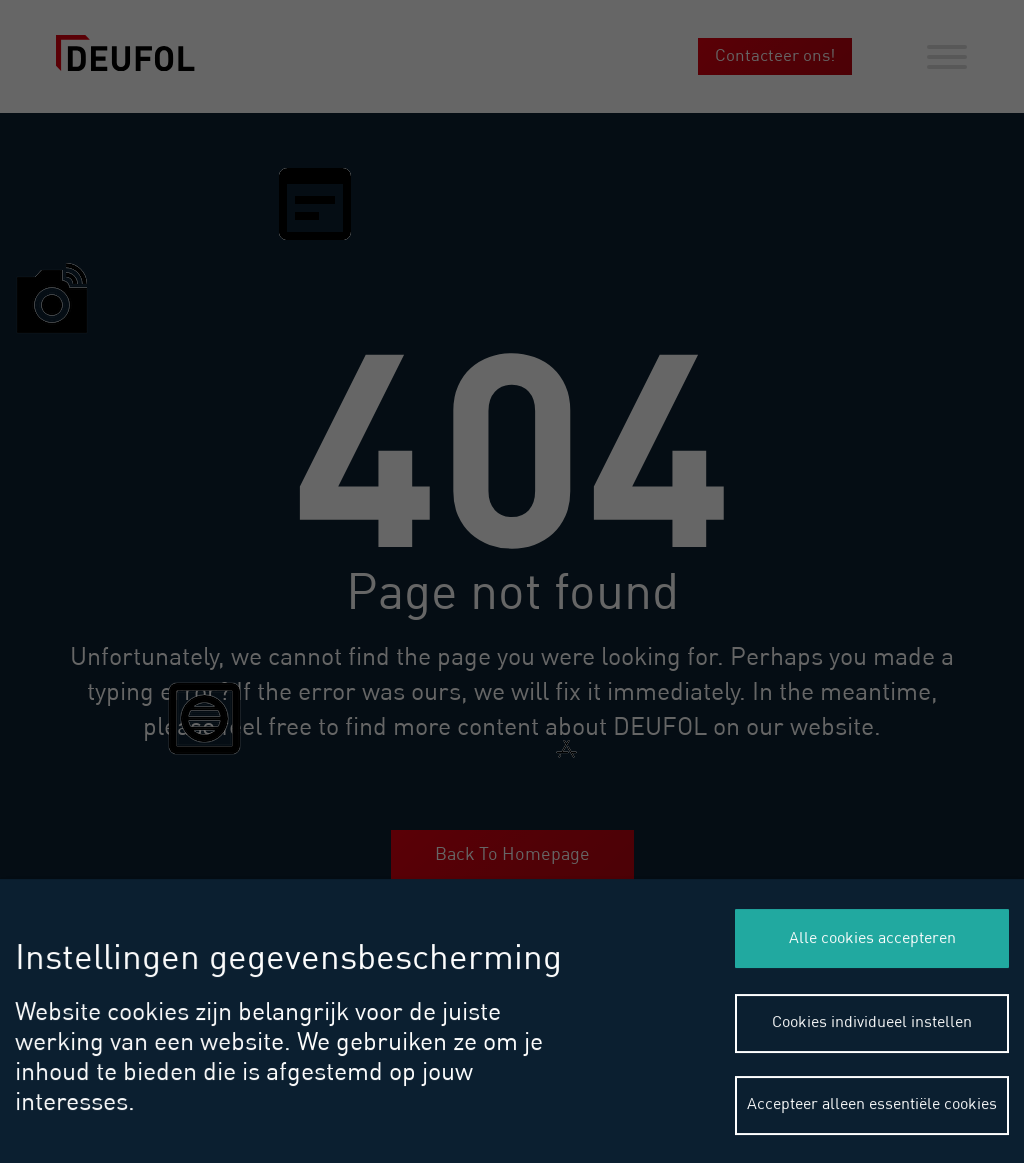  I want to click on access heating and cooling controls, so click(204, 718).